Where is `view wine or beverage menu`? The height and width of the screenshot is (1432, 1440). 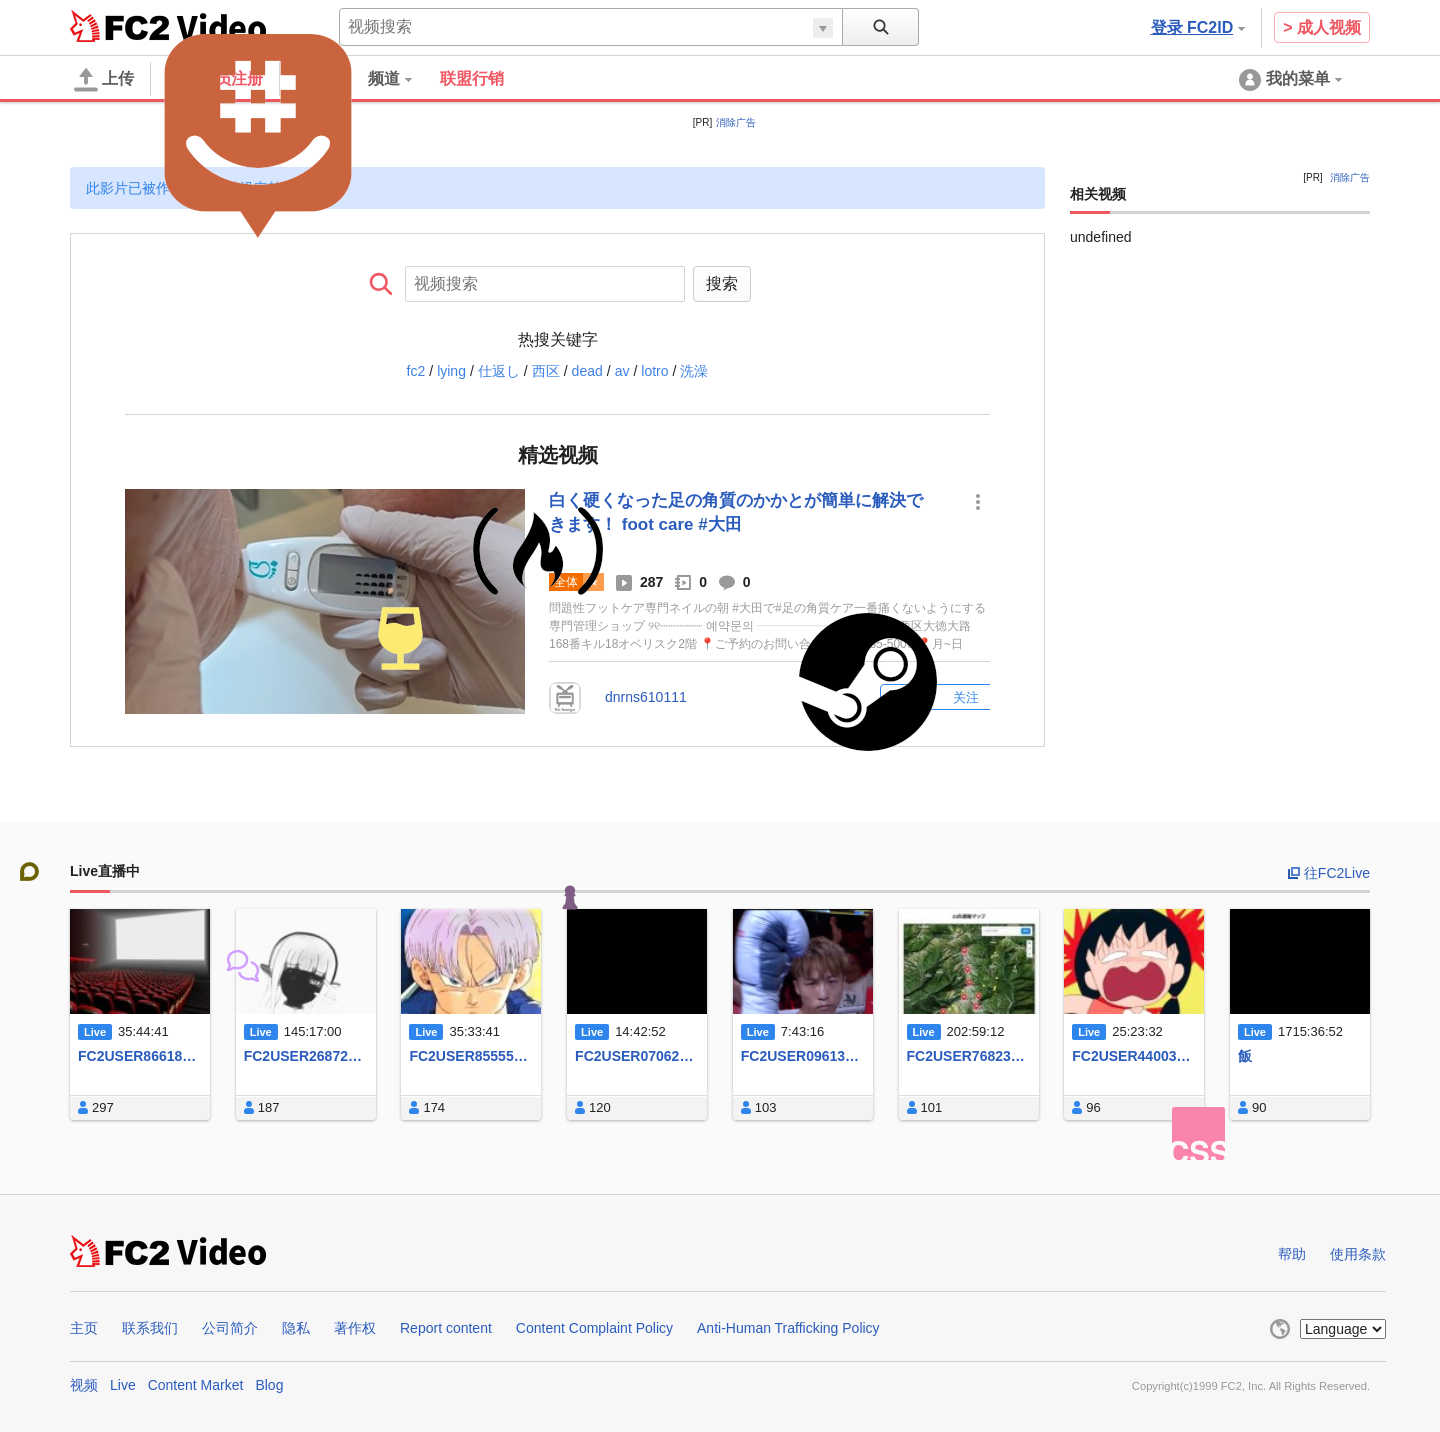 view wine or beverage menu is located at coordinates (400, 638).